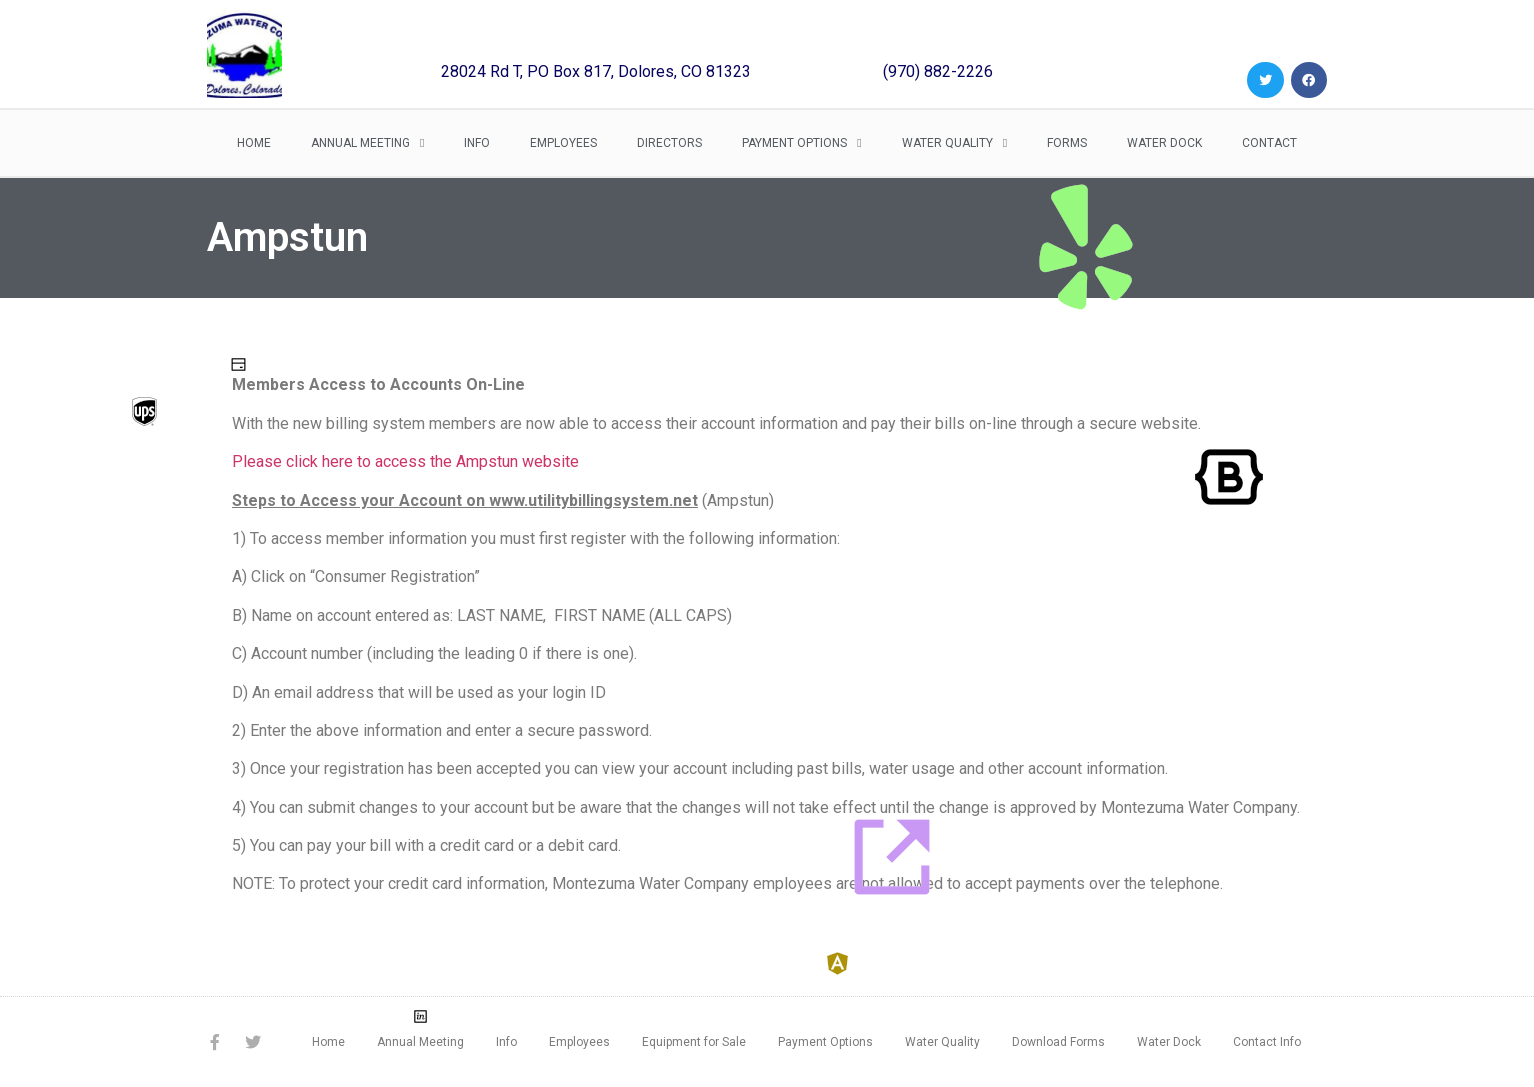 Image resolution: width=1534 pixels, height=1087 pixels. Describe the element at coordinates (1086, 247) in the screenshot. I see `open the yelp app` at that location.